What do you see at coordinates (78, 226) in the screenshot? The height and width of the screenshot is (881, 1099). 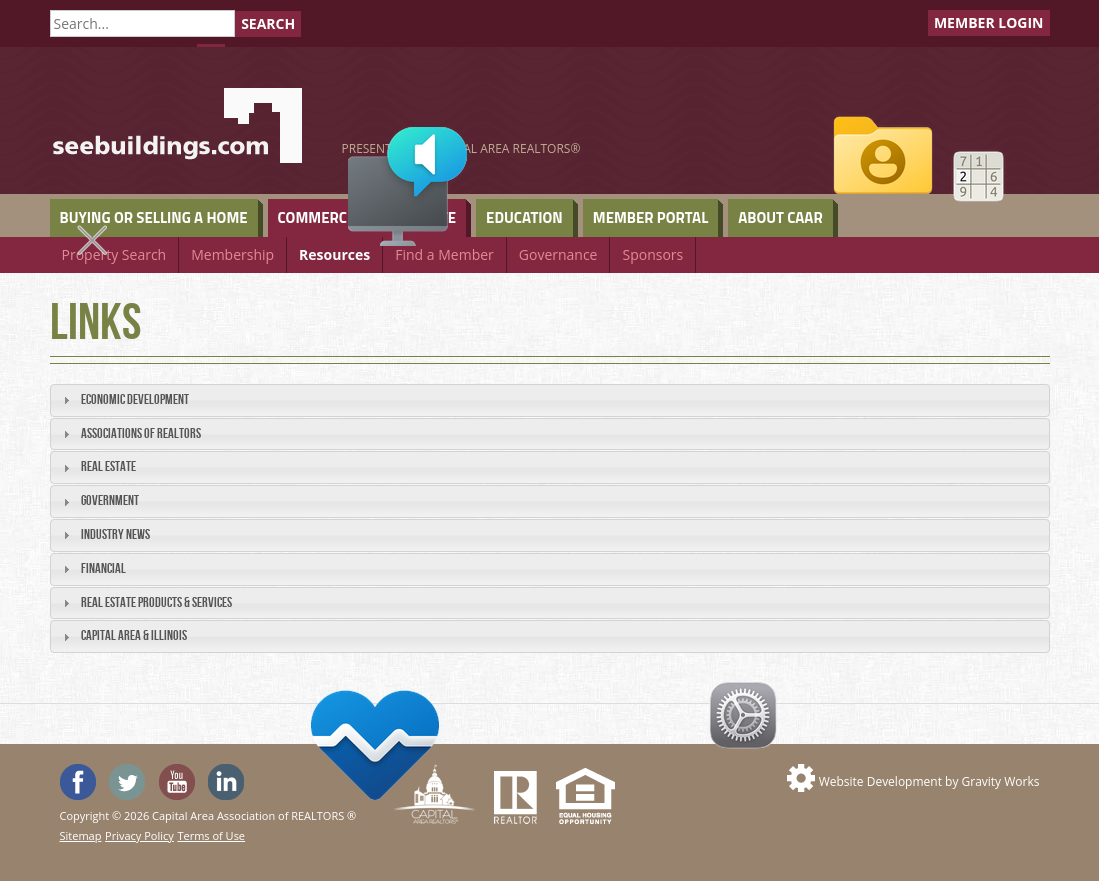 I see `delete or remove an item` at bounding box center [78, 226].